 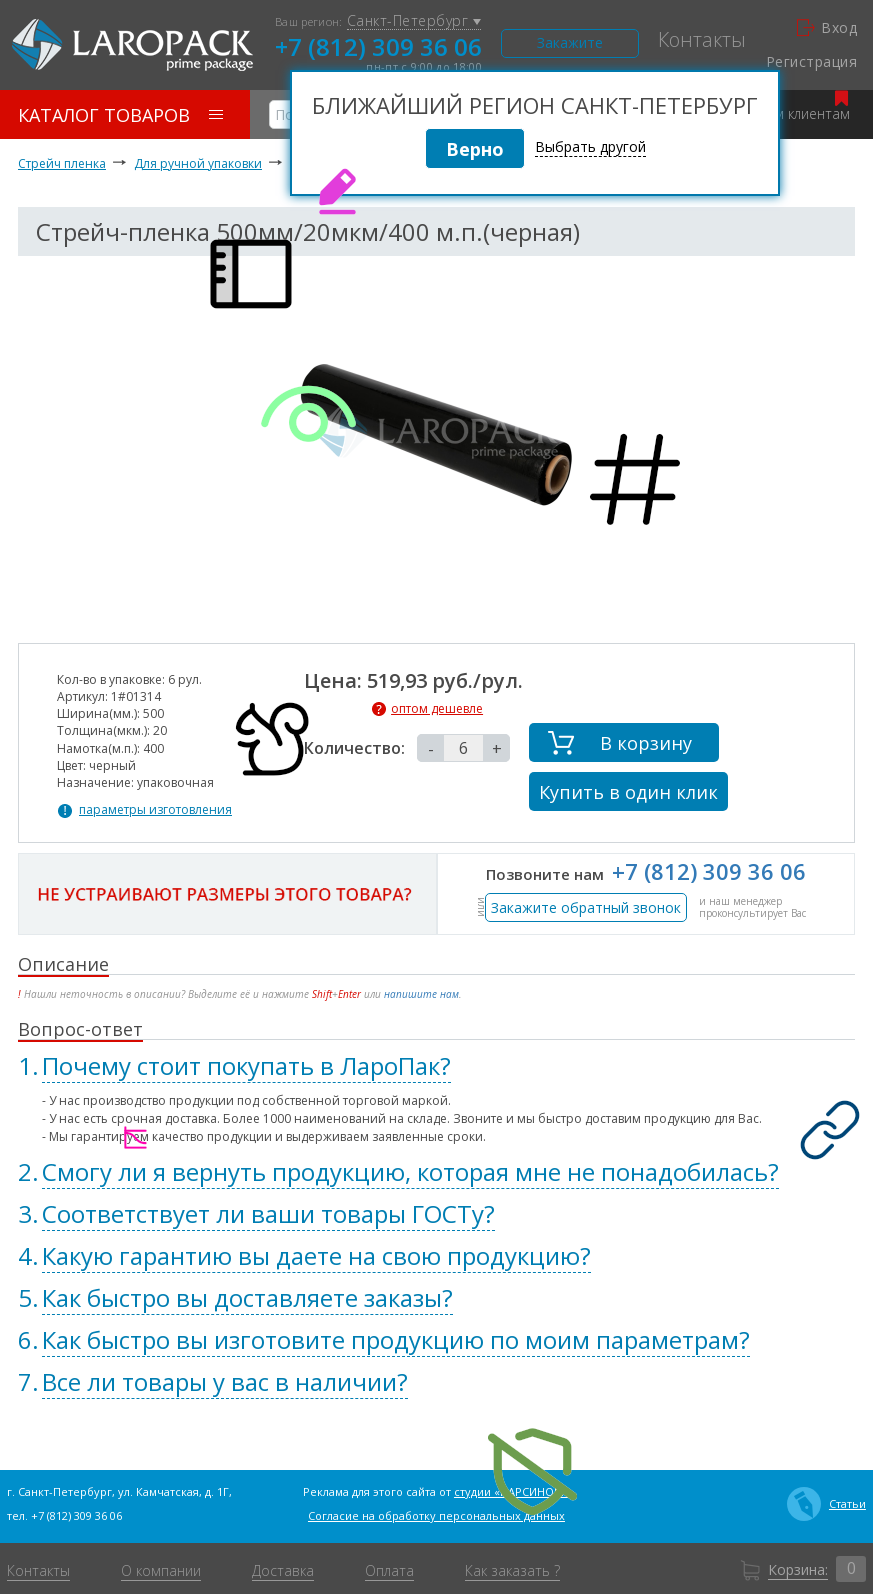 What do you see at coordinates (135, 1137) in the screenshot?
I see `view sankey diagram or flow chart` at bounding box center [135, 1137].